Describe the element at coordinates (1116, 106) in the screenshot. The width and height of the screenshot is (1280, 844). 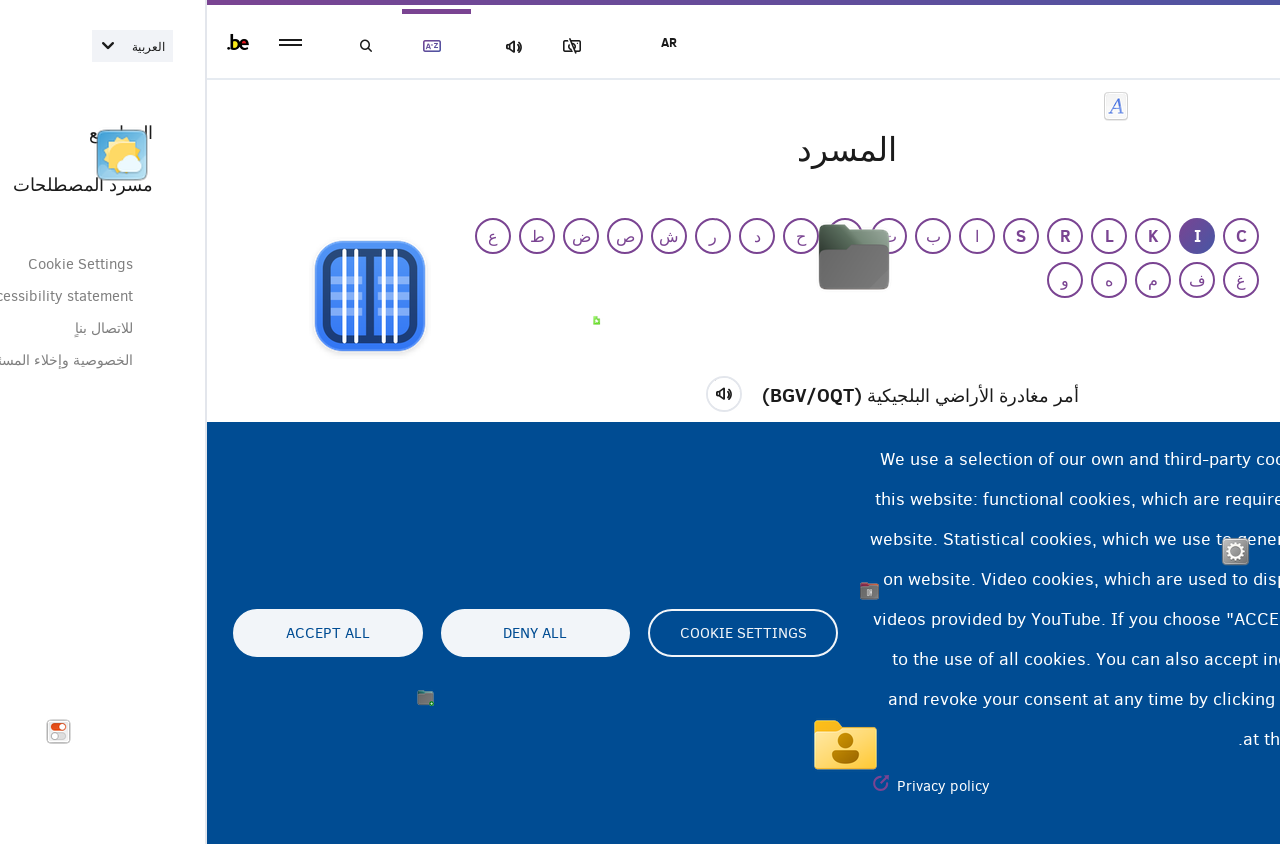
I see `open a font file` at that location.